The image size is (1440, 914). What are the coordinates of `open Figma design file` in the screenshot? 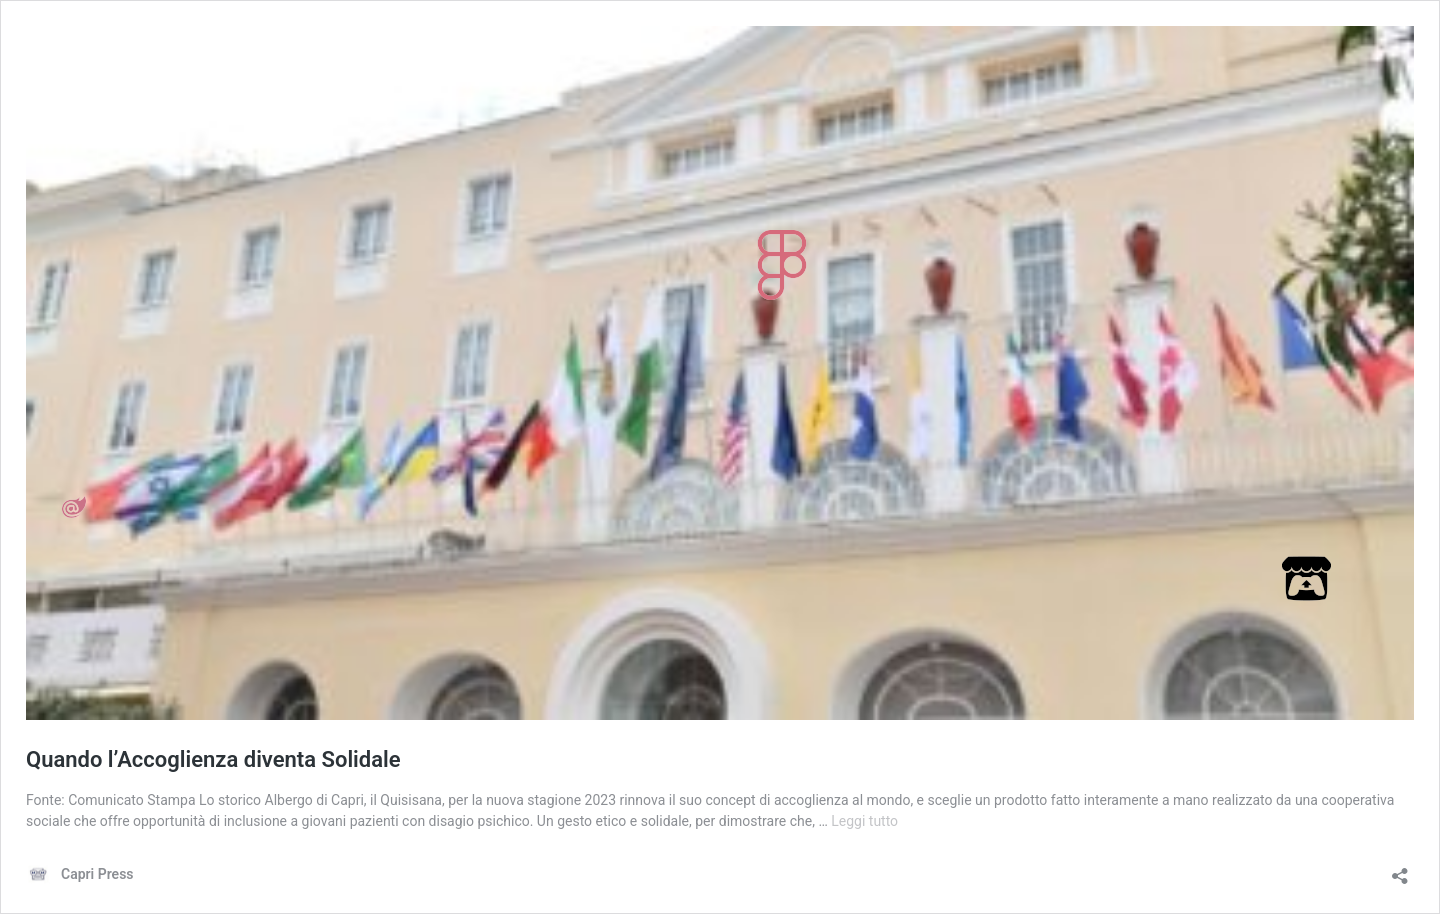 It's located at (782, 265).